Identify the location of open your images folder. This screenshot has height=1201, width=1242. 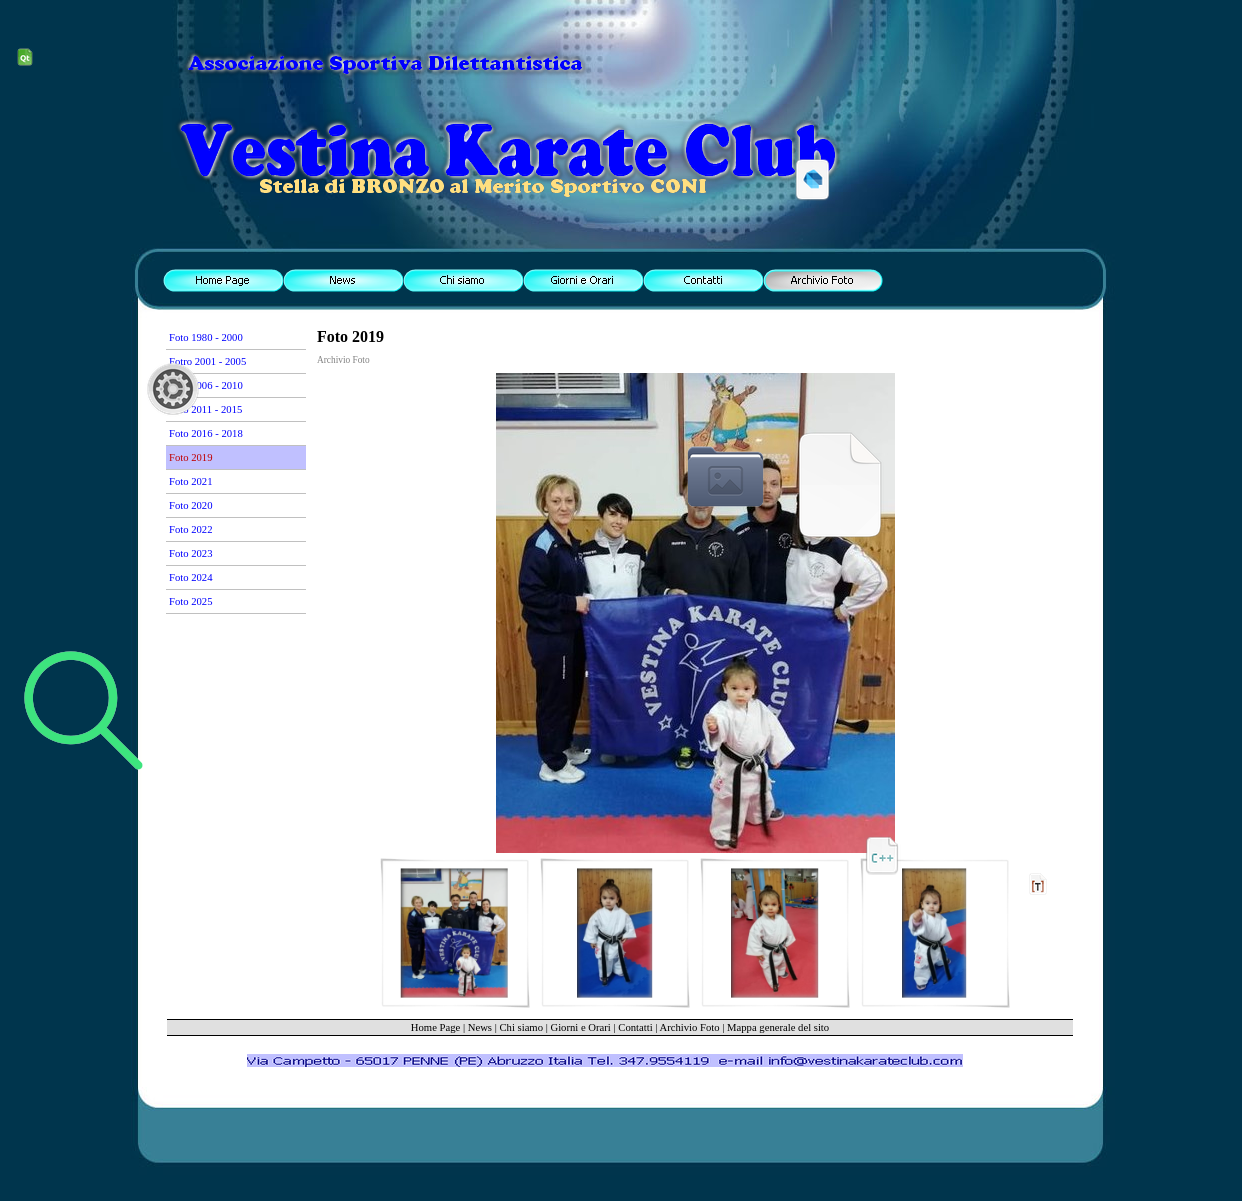
(725, 476).